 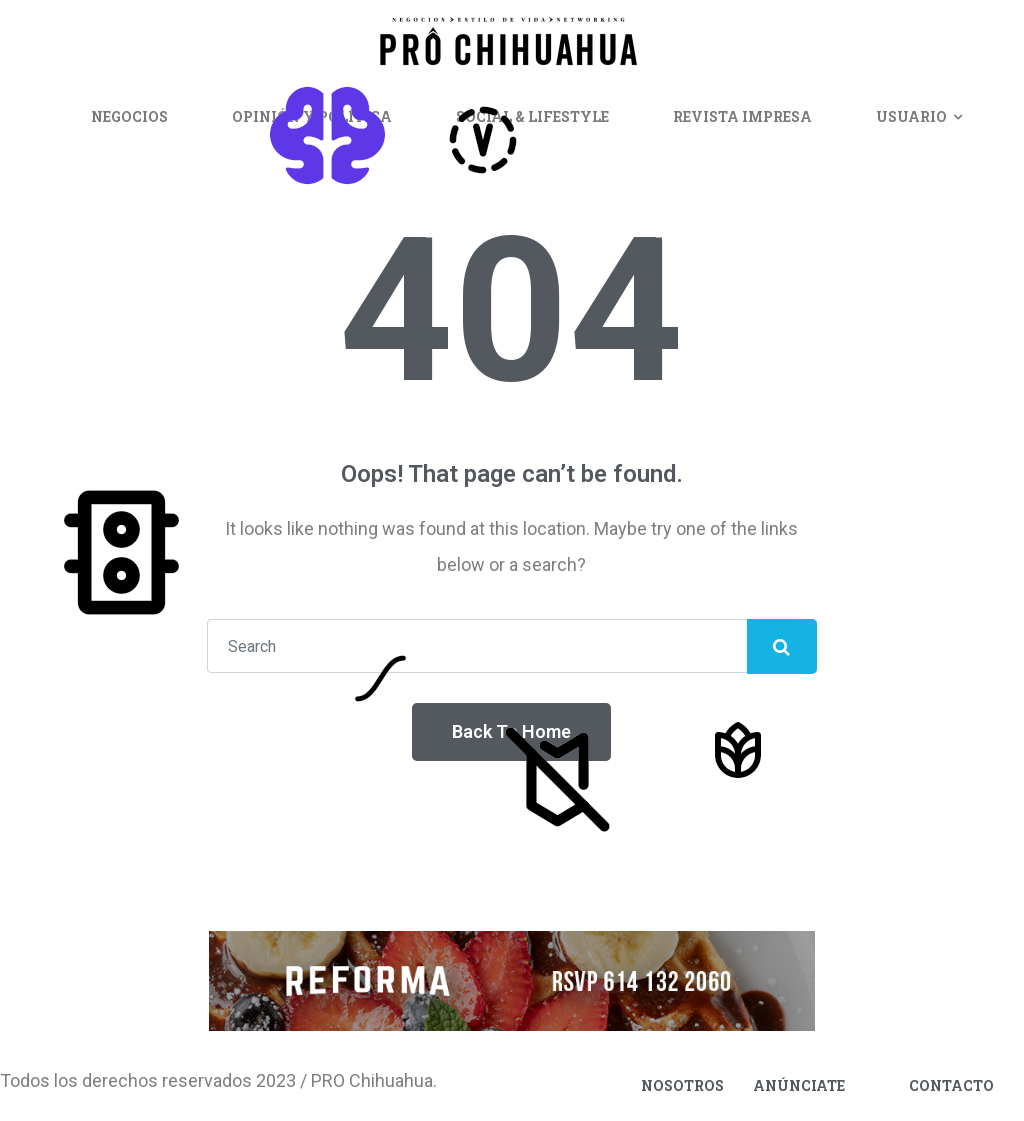 I want to click on apply ease-in-out animation timing, so click(x=380, y=678).